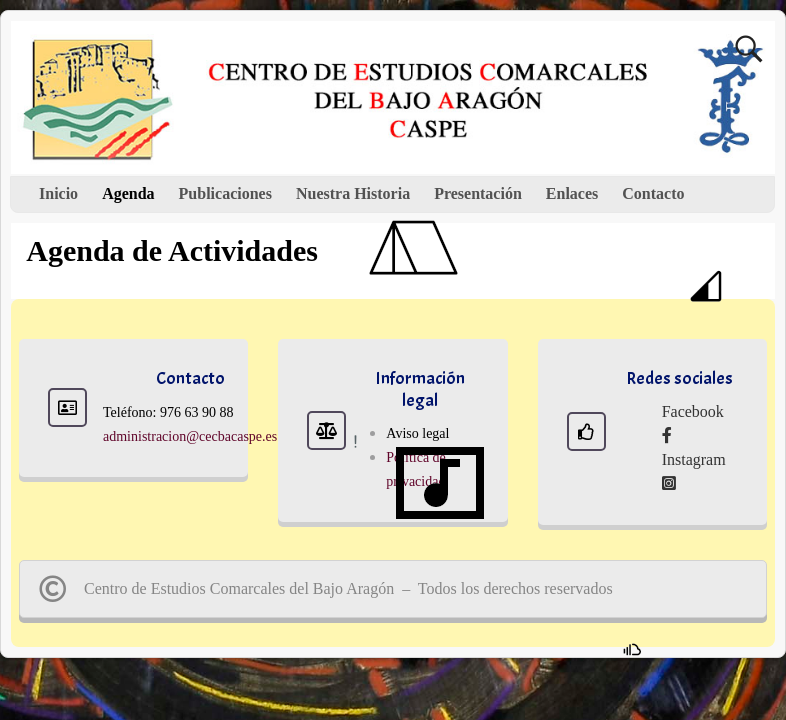 This screenshot has width=786, height=720. I want to click on access camping or outdoor activity options, so click(413, 250).